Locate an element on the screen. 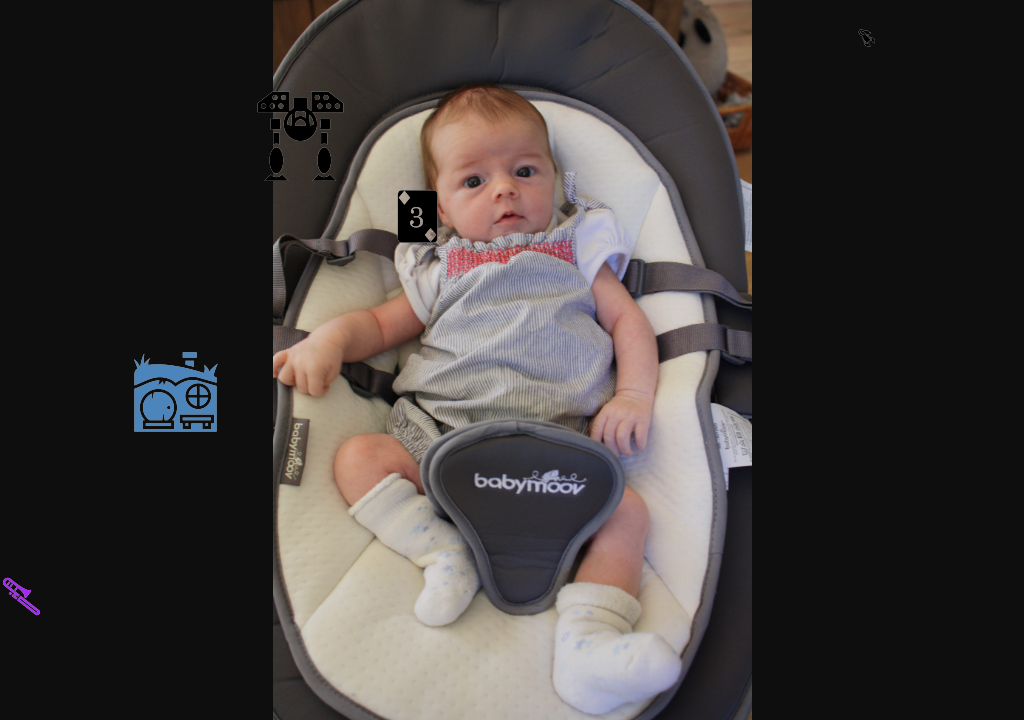  select a hobbit hole or underground dwelling in a fantasy game is located at coordinates (175, 390).